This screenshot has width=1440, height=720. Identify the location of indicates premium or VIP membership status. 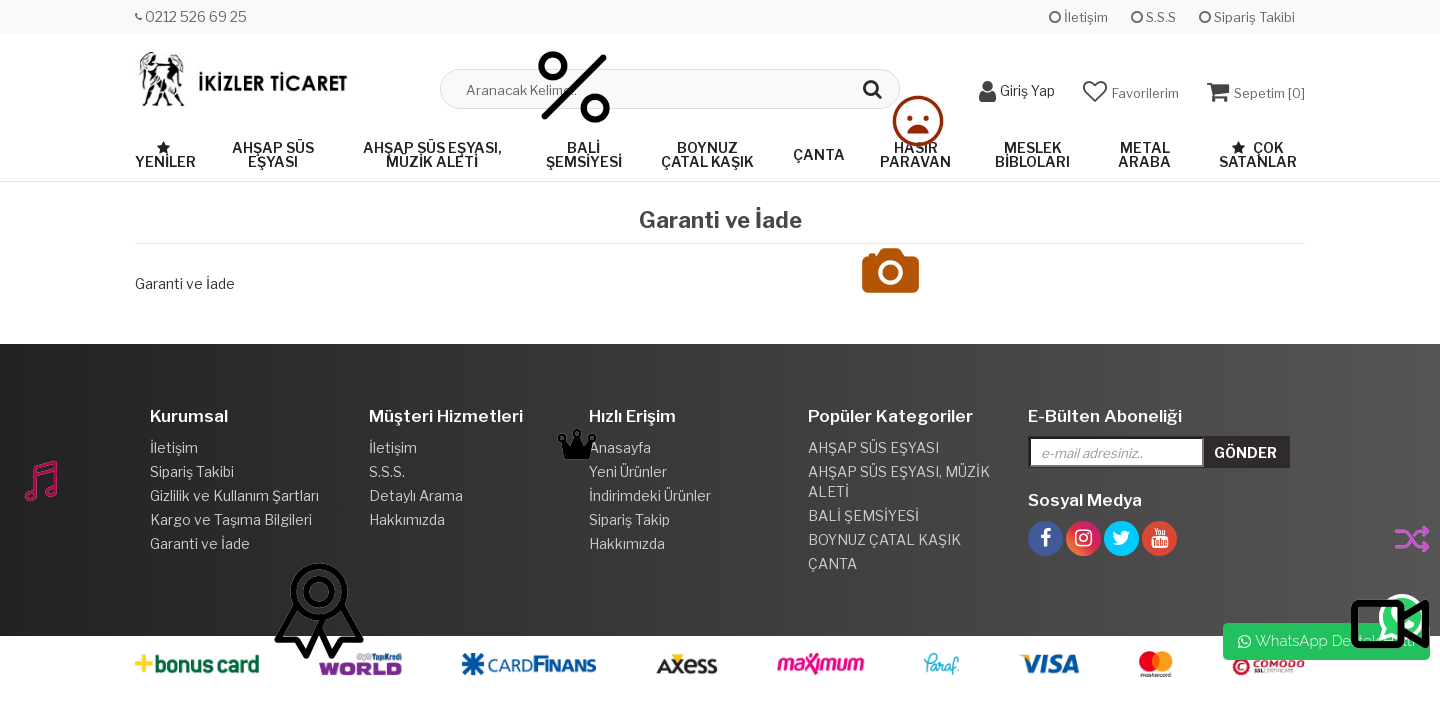
(577, 446).